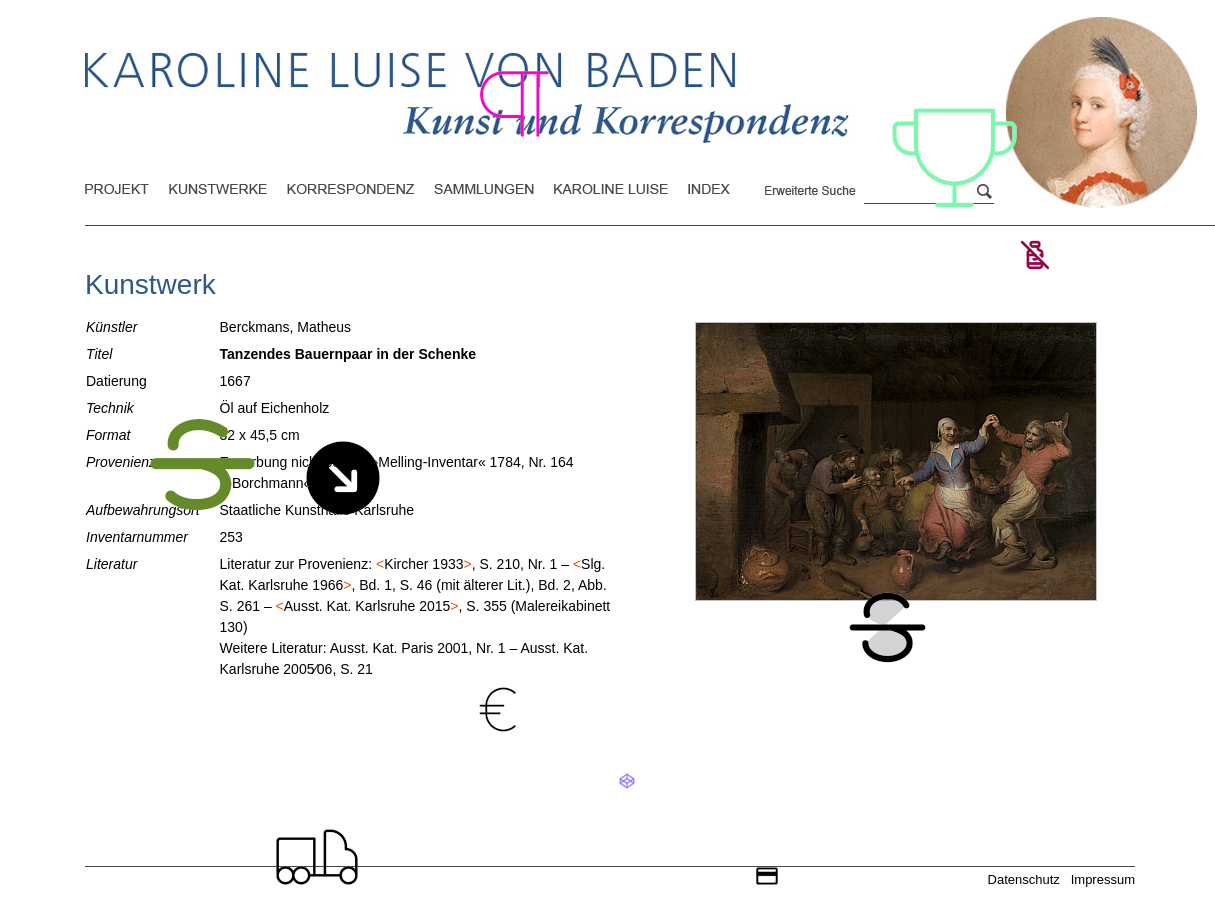 The image size is (1215, 921). Describe the element at coordinates (1035, 255) in the screenshot. I see `indicates vaccine or medication is unavailable` at that location.